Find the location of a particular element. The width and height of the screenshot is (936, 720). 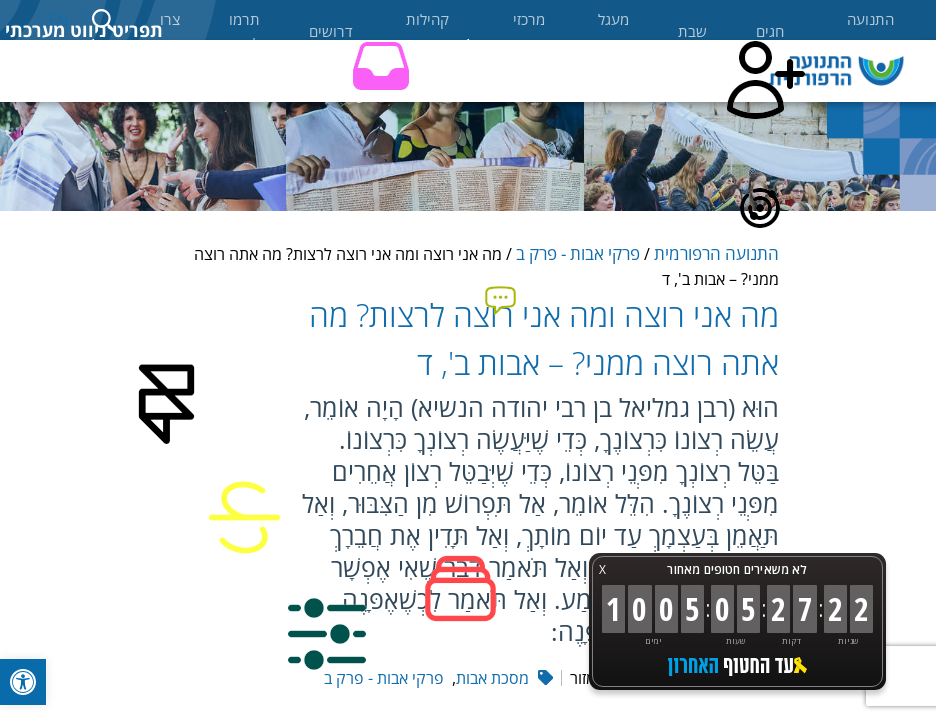

view your inbox messages is located at coordinates (381, 66).